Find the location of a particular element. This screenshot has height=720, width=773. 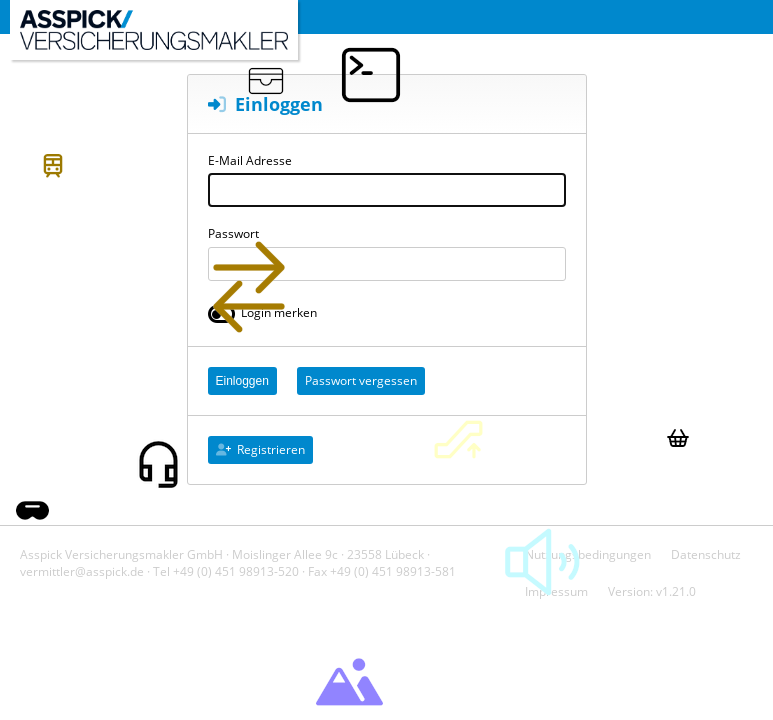

contact customer support is located at coordinates (158, 464).